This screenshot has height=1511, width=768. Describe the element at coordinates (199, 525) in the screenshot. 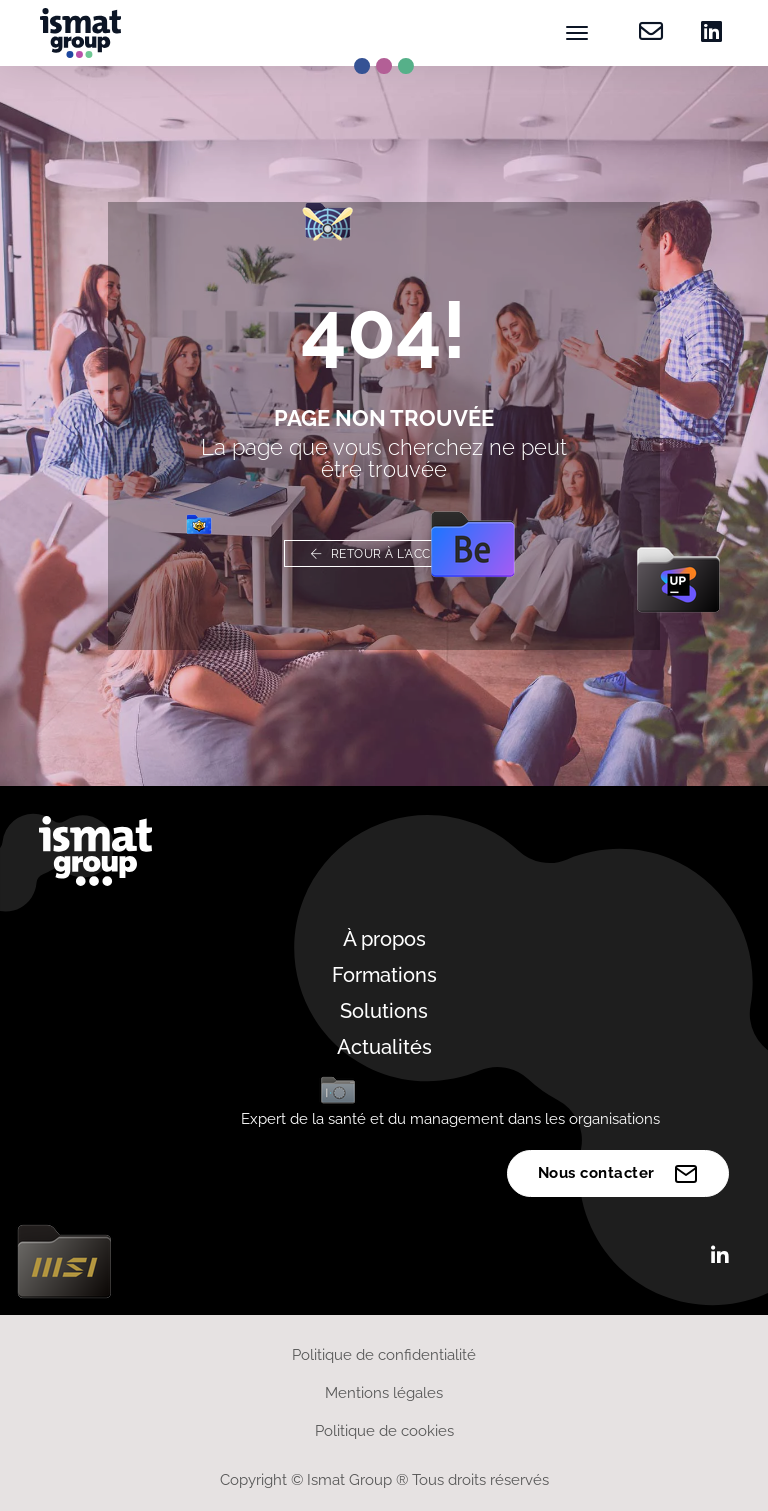

I see `open brawl stars game files folder` at that location.